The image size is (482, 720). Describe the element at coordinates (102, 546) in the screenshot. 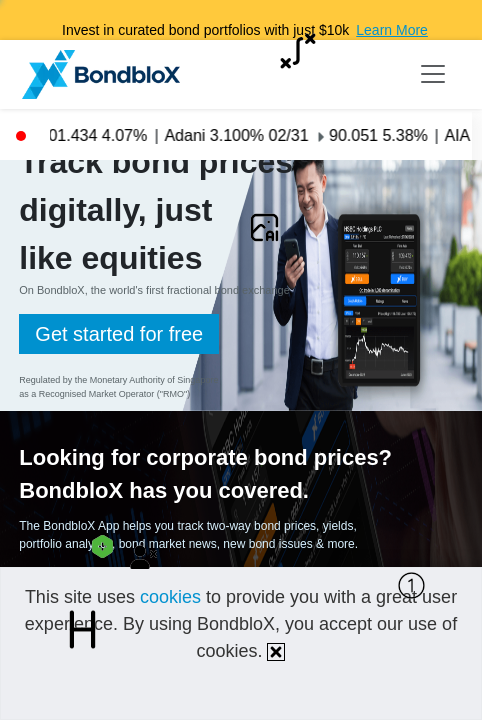

I see `add a new item or module` at that location.